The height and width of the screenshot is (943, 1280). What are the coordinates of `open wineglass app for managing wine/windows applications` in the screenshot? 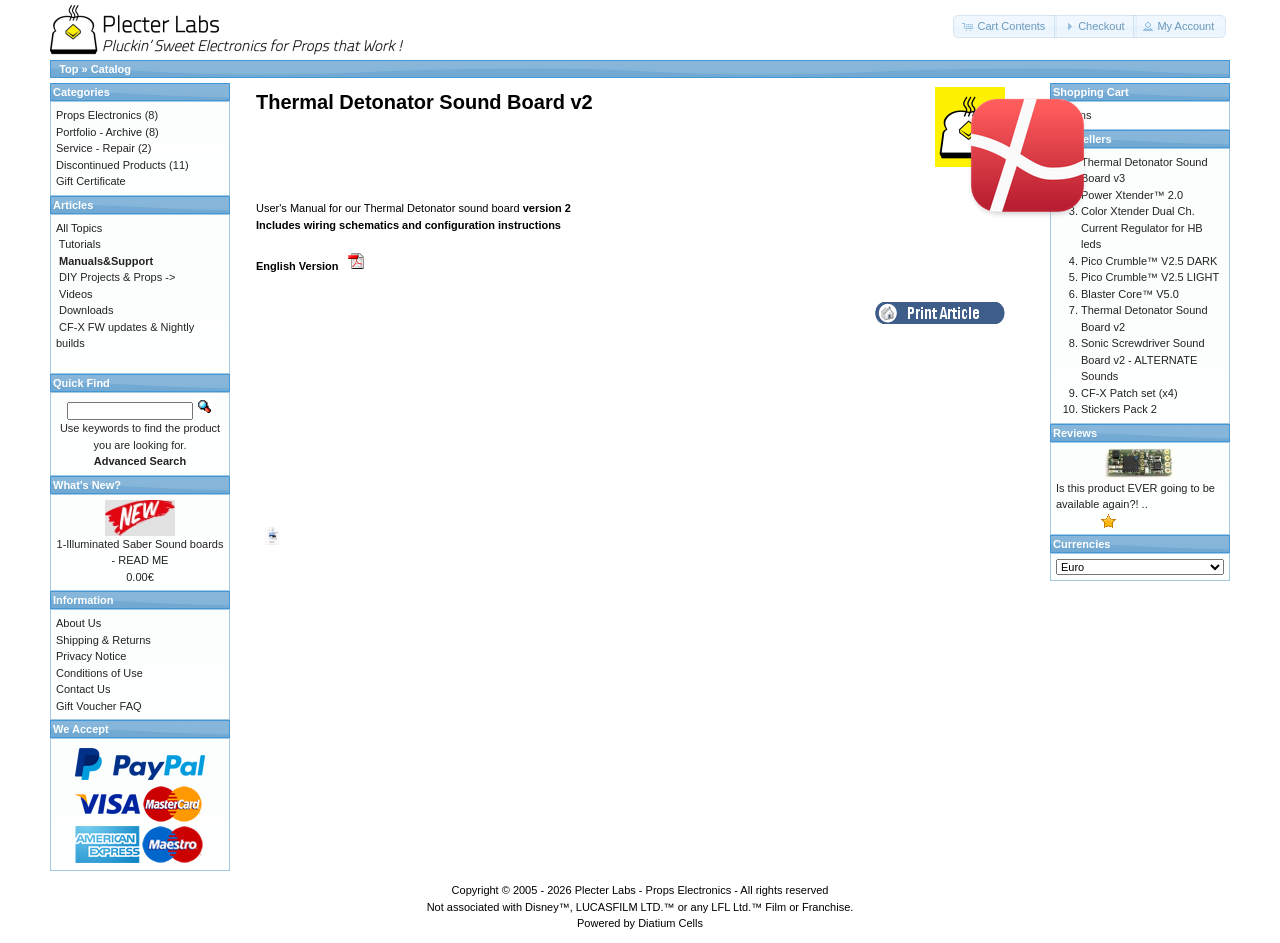 It's located at (1027, 155).